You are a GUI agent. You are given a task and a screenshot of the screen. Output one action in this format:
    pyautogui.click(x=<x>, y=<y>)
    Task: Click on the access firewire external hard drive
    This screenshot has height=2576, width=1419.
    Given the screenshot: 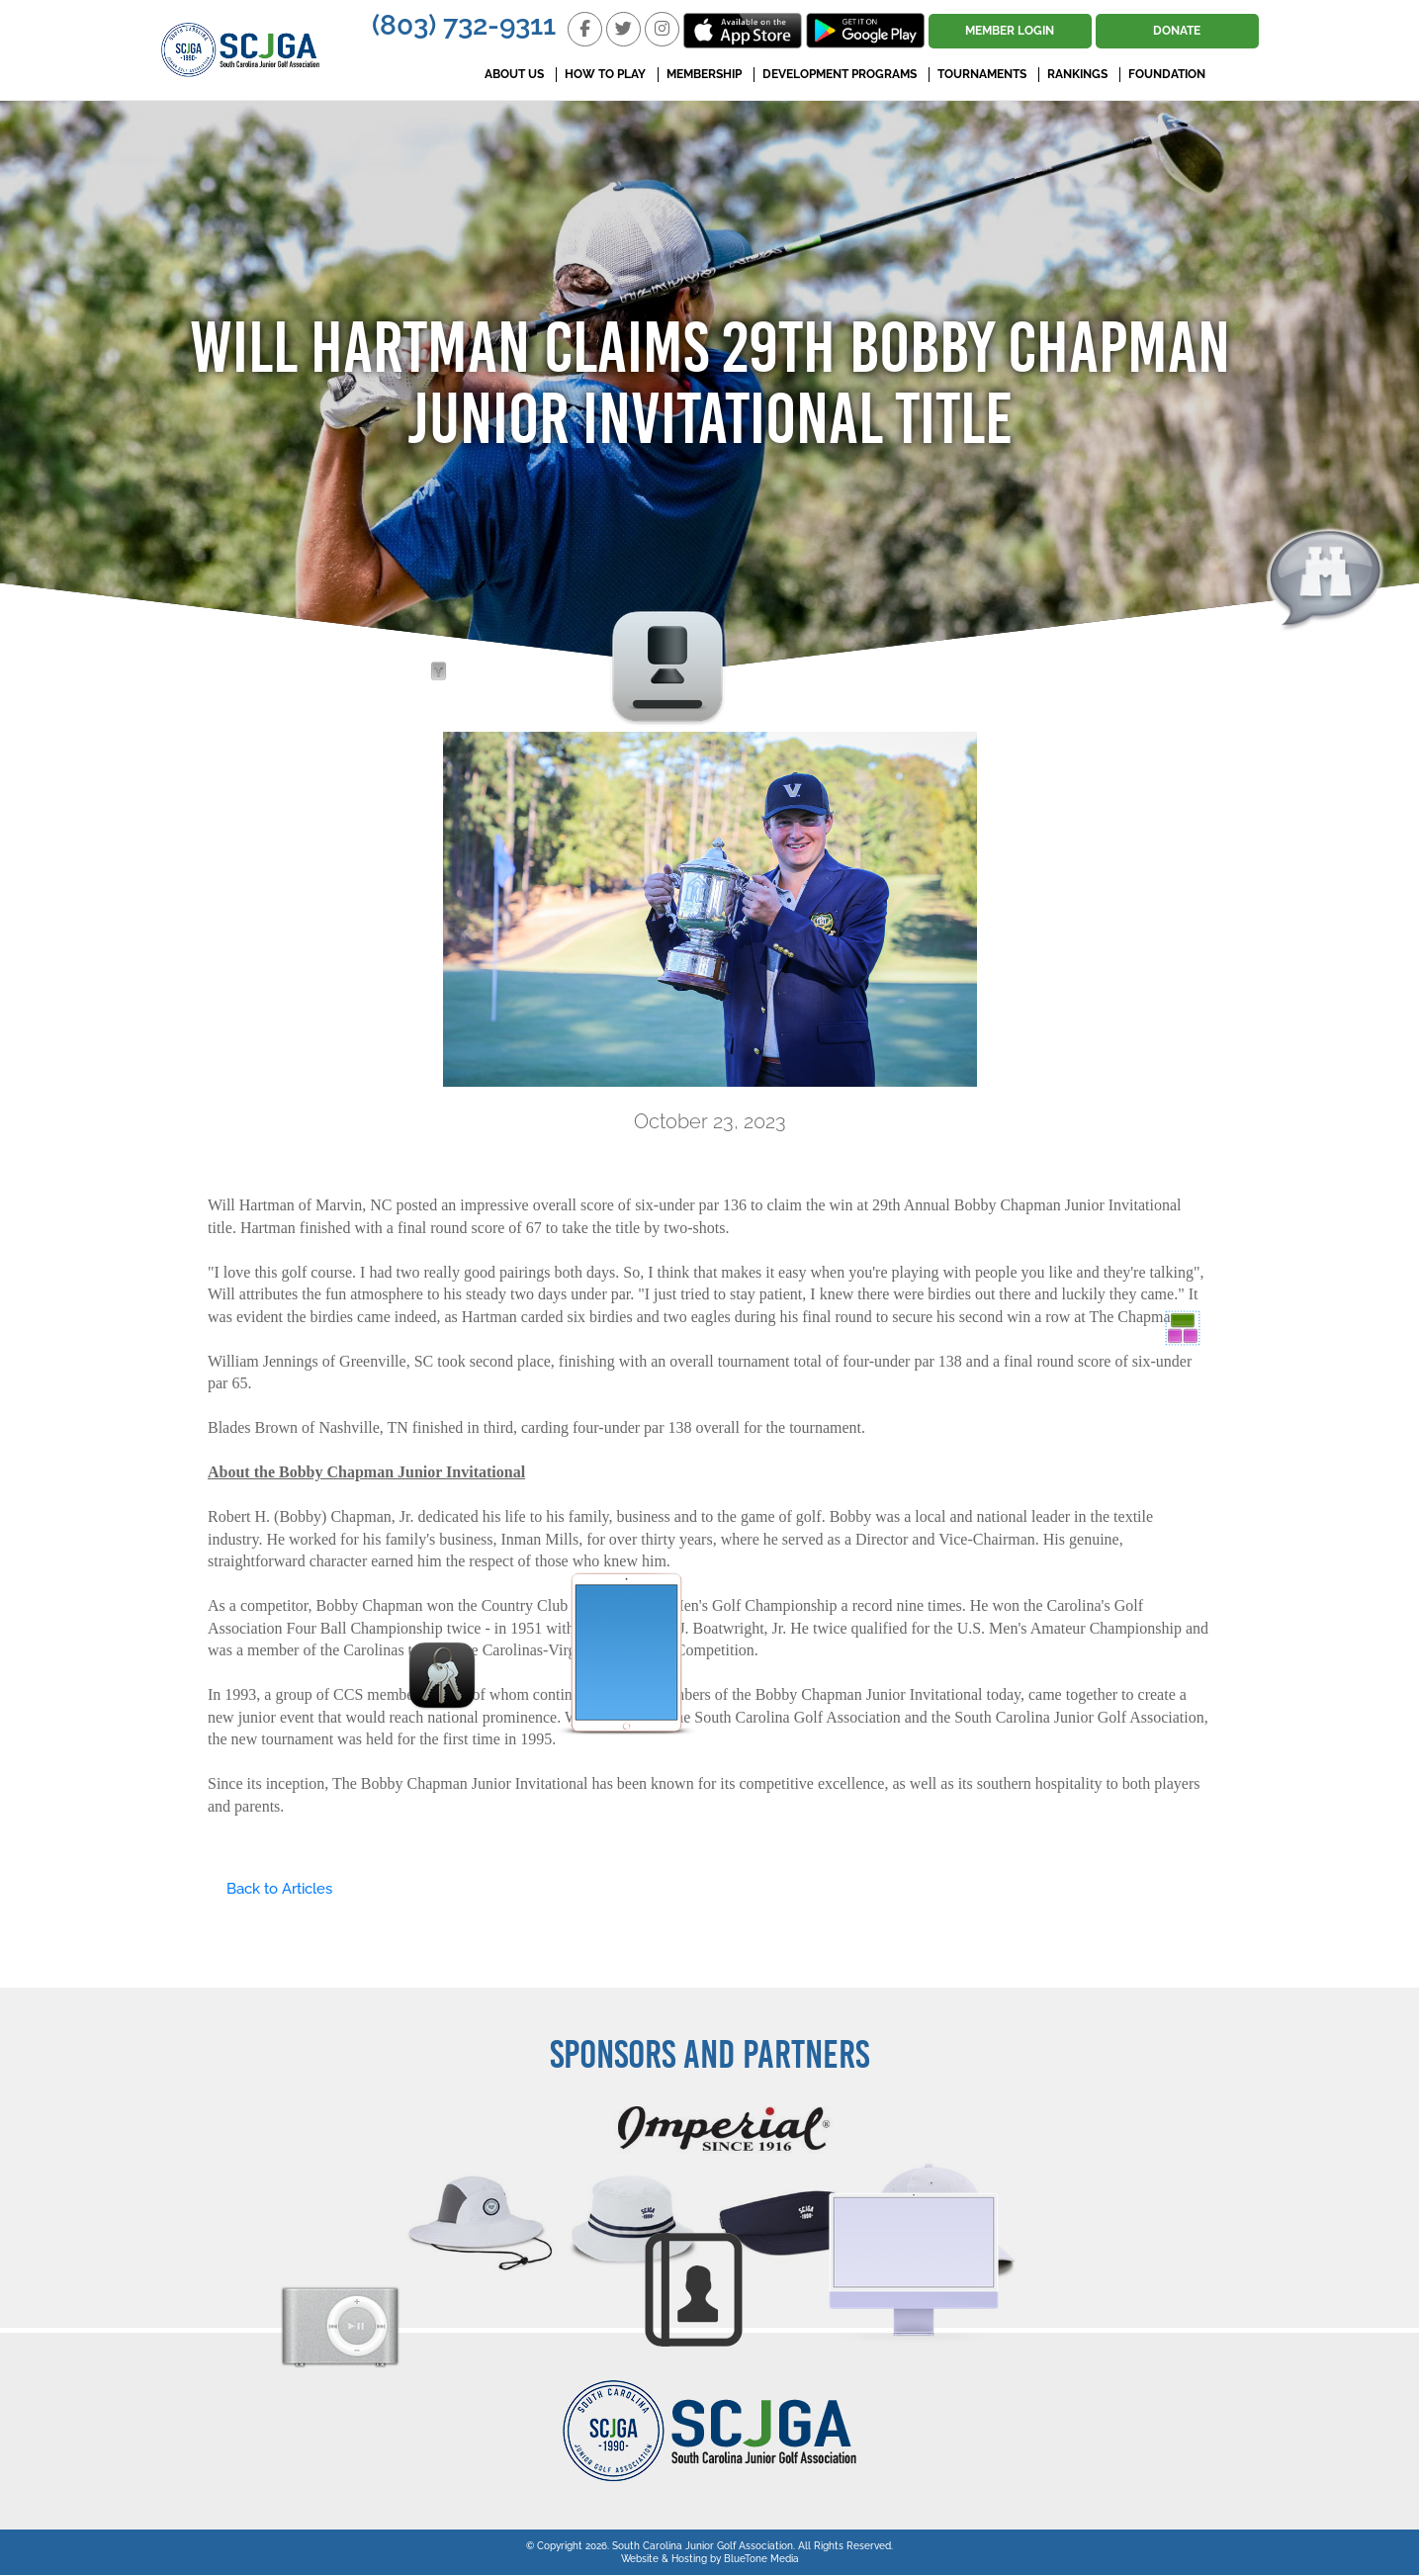 What is the action you would take?
    pyautogui.click(x=438, y=670)
    